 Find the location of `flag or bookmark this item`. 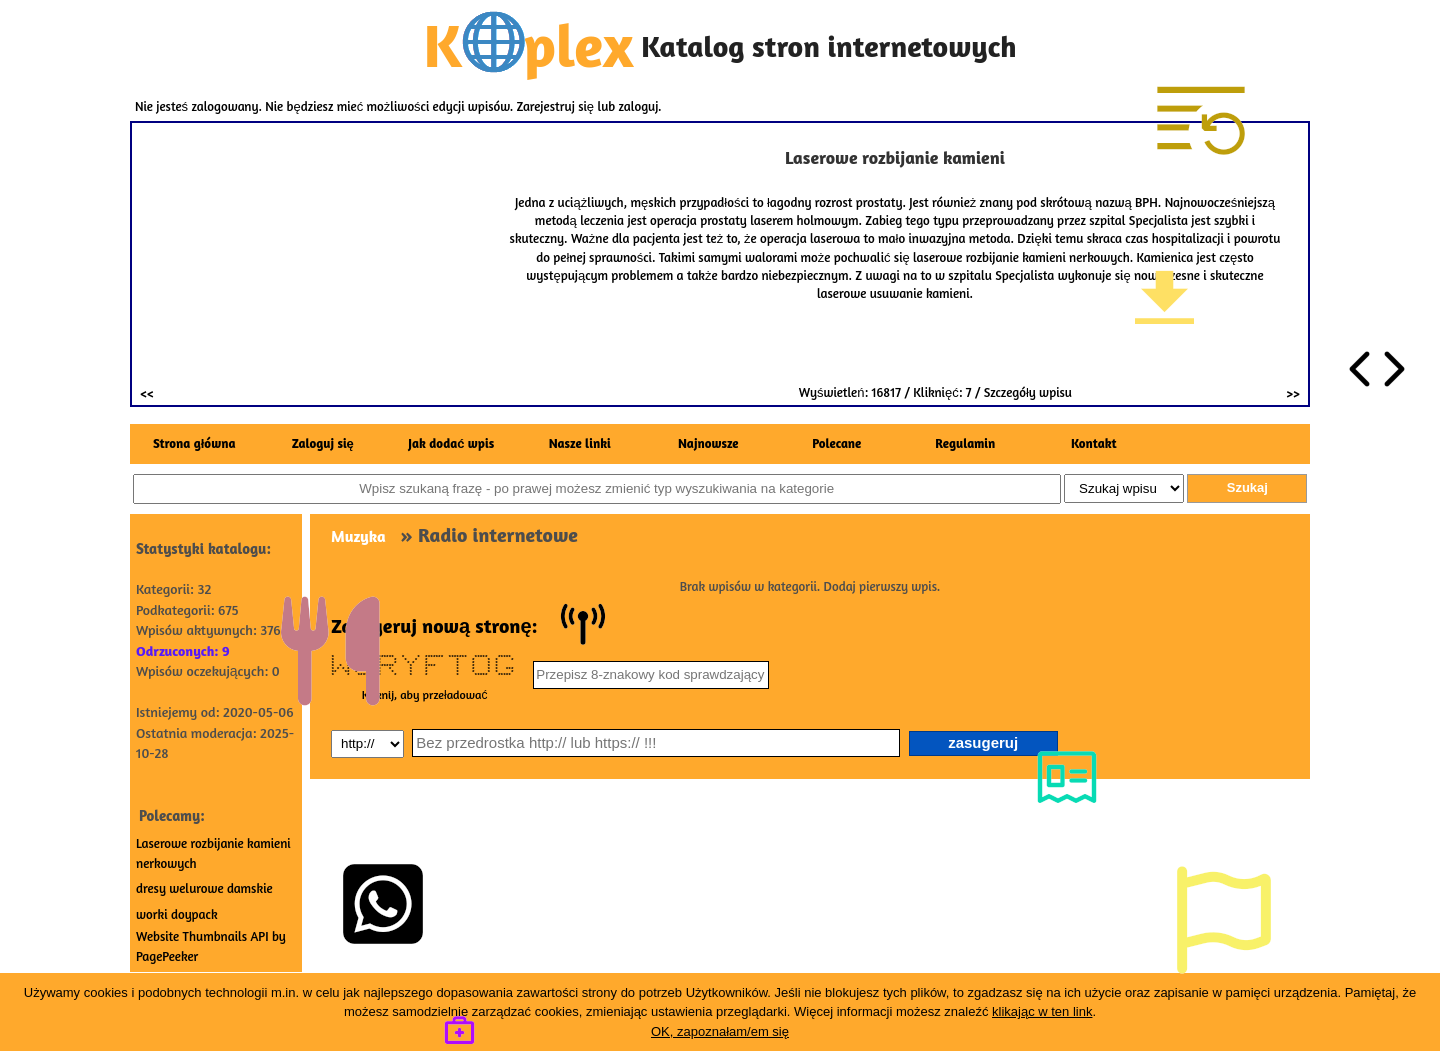

flag or bookmark this item is located at coordinates (1224, 920).